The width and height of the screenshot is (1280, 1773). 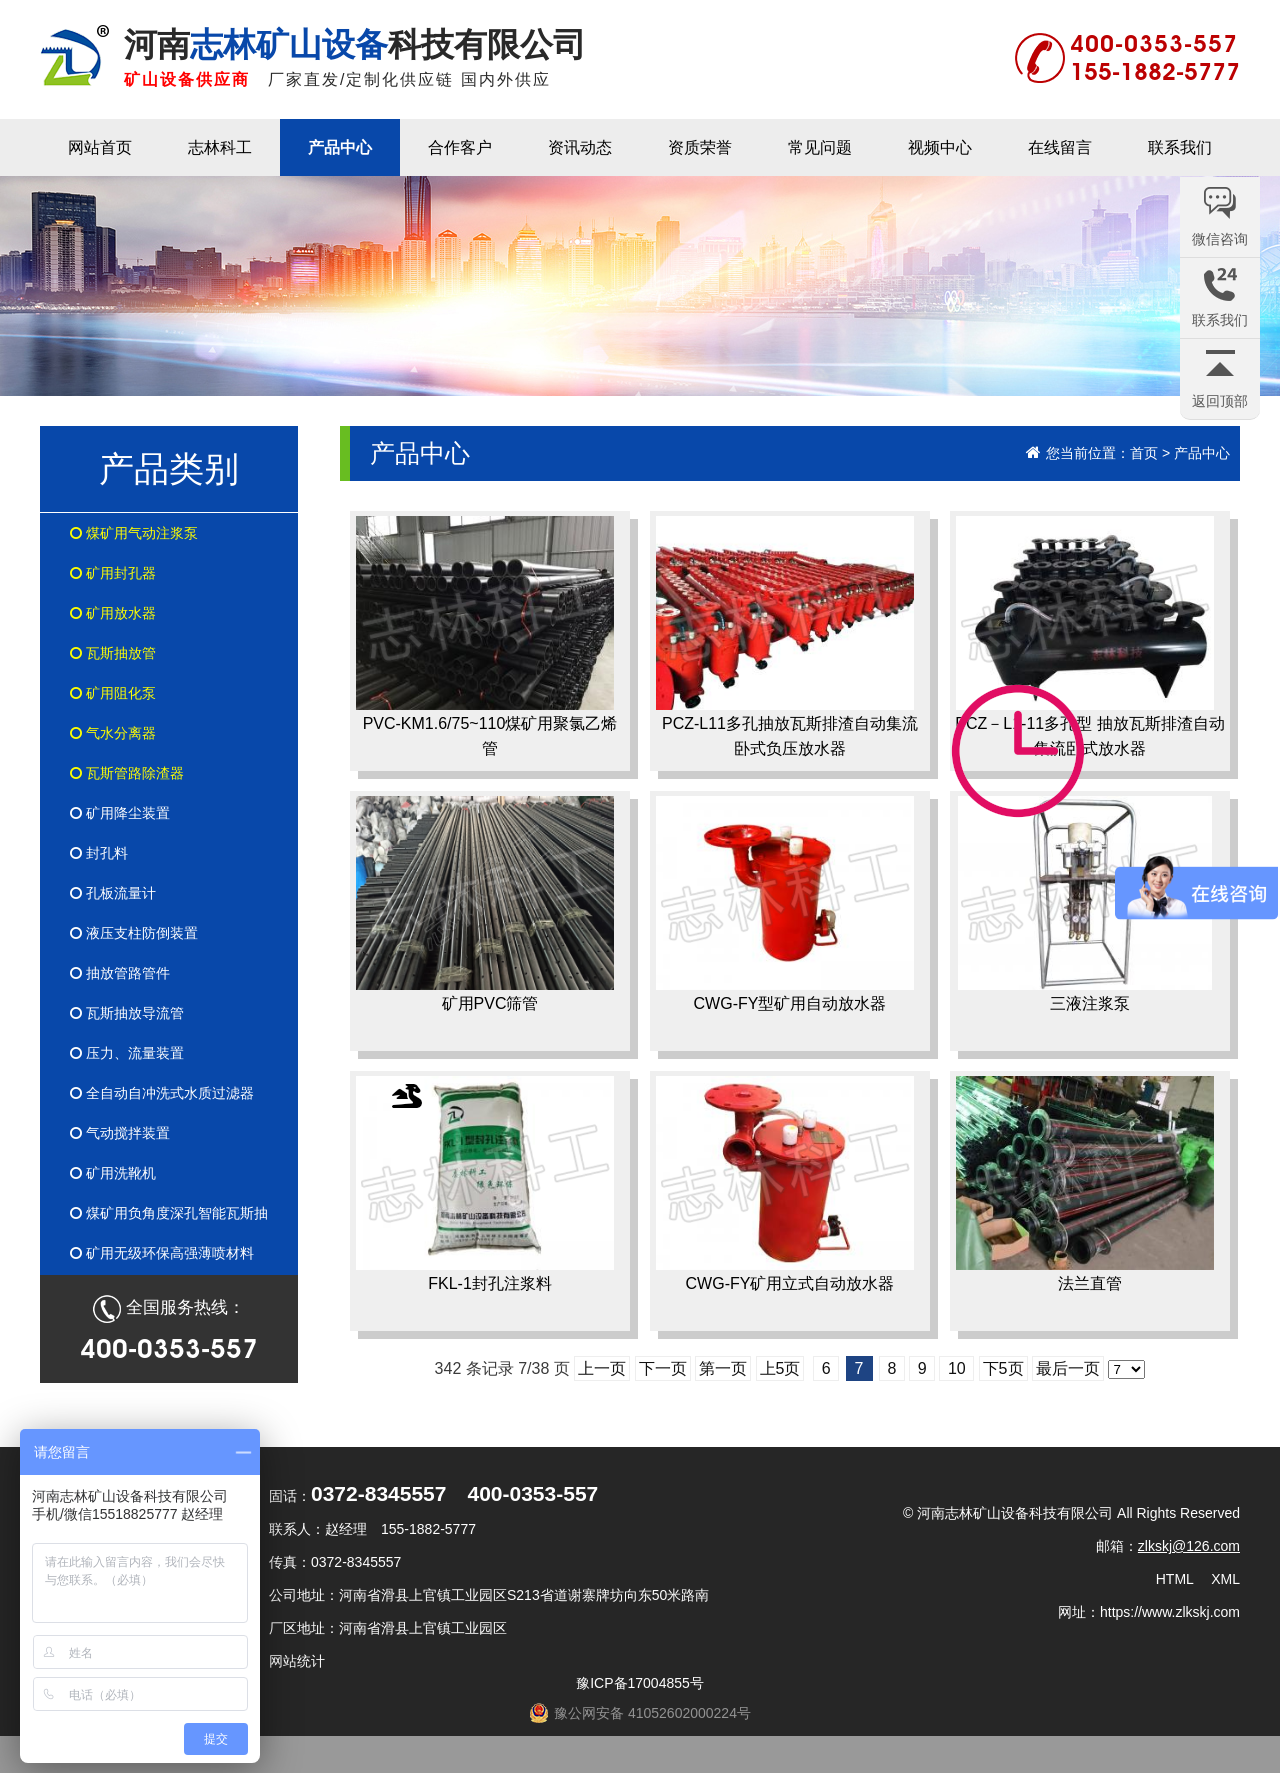 I want to click on view time or clock settings, so click(x=1018, y=751).